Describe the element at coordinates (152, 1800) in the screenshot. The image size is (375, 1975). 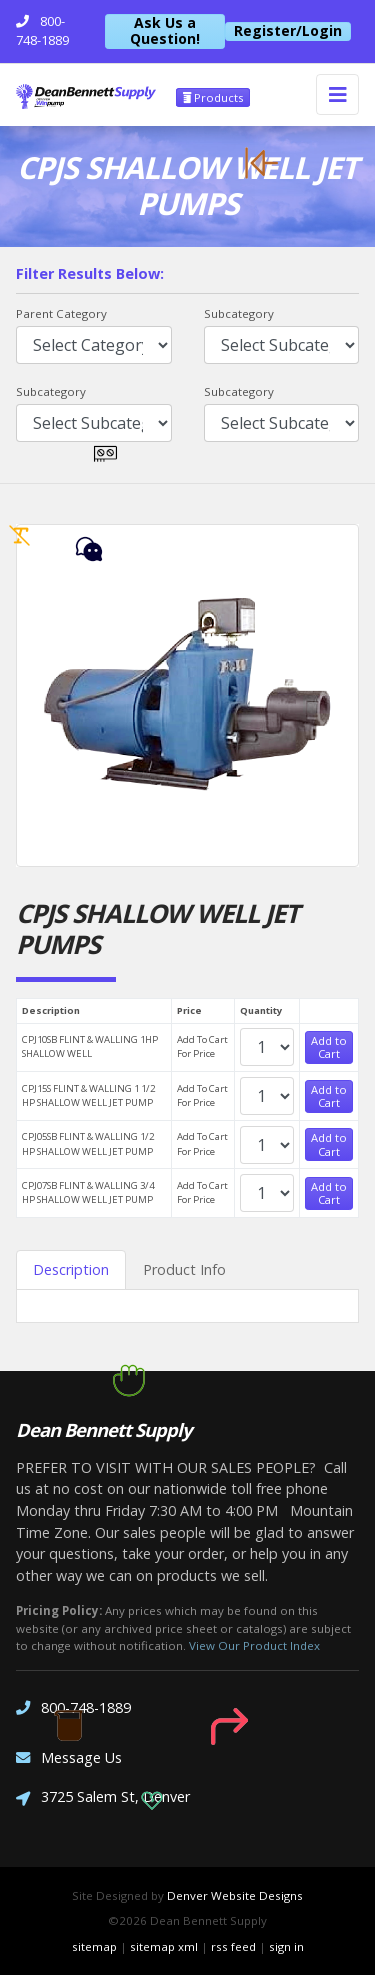
I see `unlike or remove from favorites` at that location.